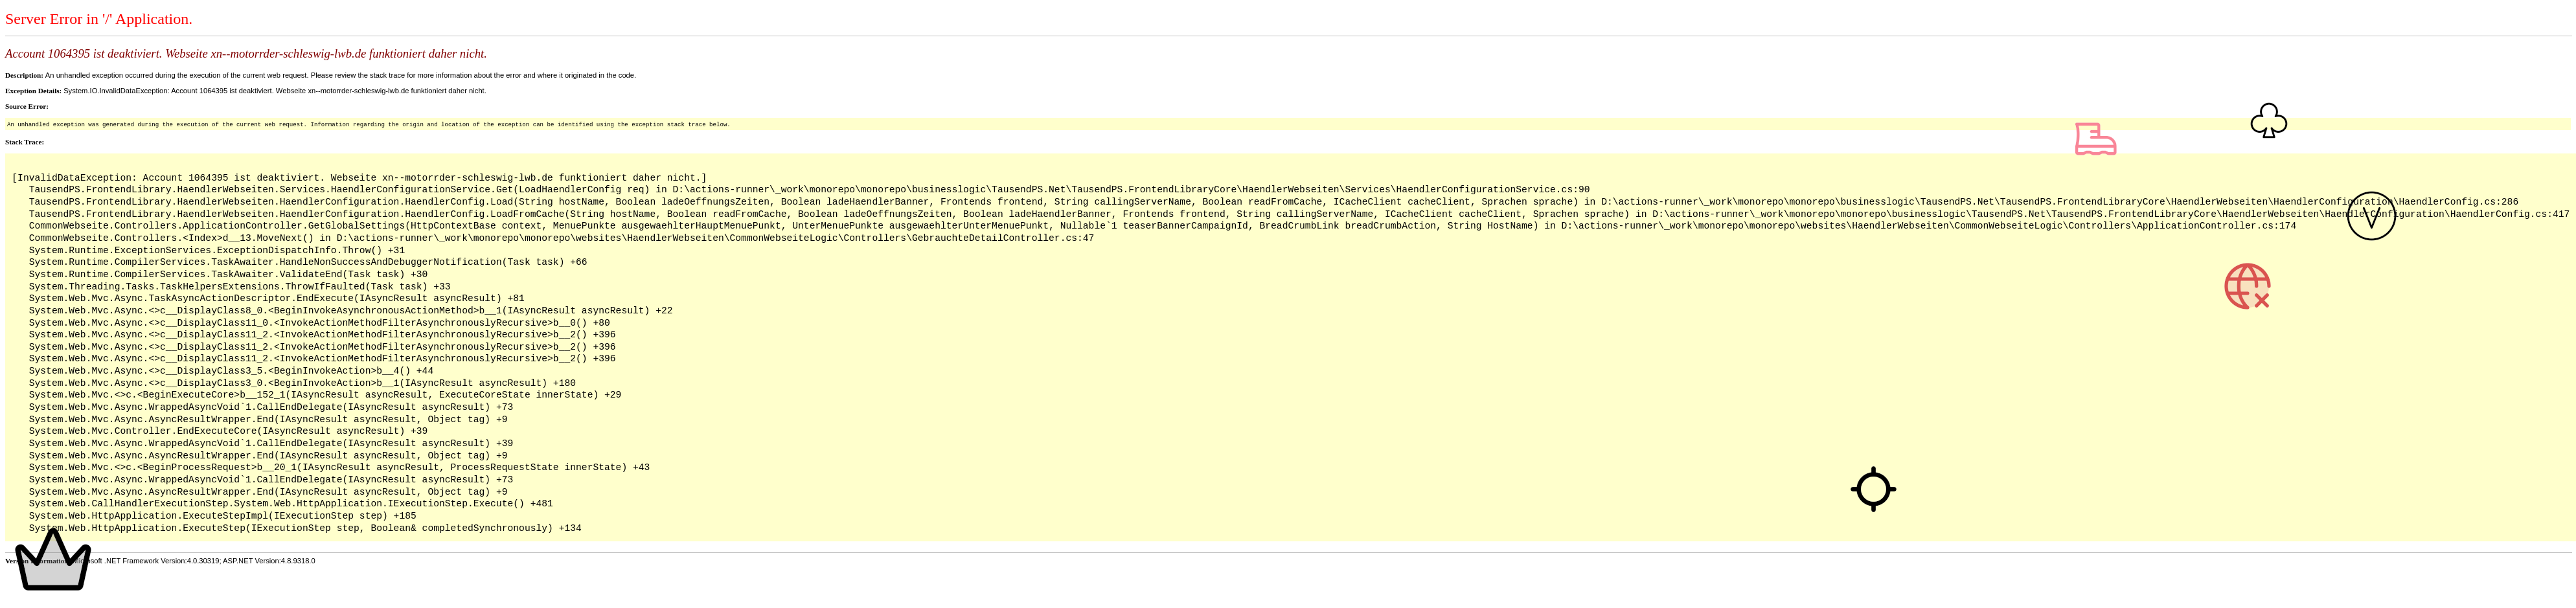 The width and height of the screenshot is (2576, 608). I want to click on indicates premium or pro membership status, so click(53, 563).